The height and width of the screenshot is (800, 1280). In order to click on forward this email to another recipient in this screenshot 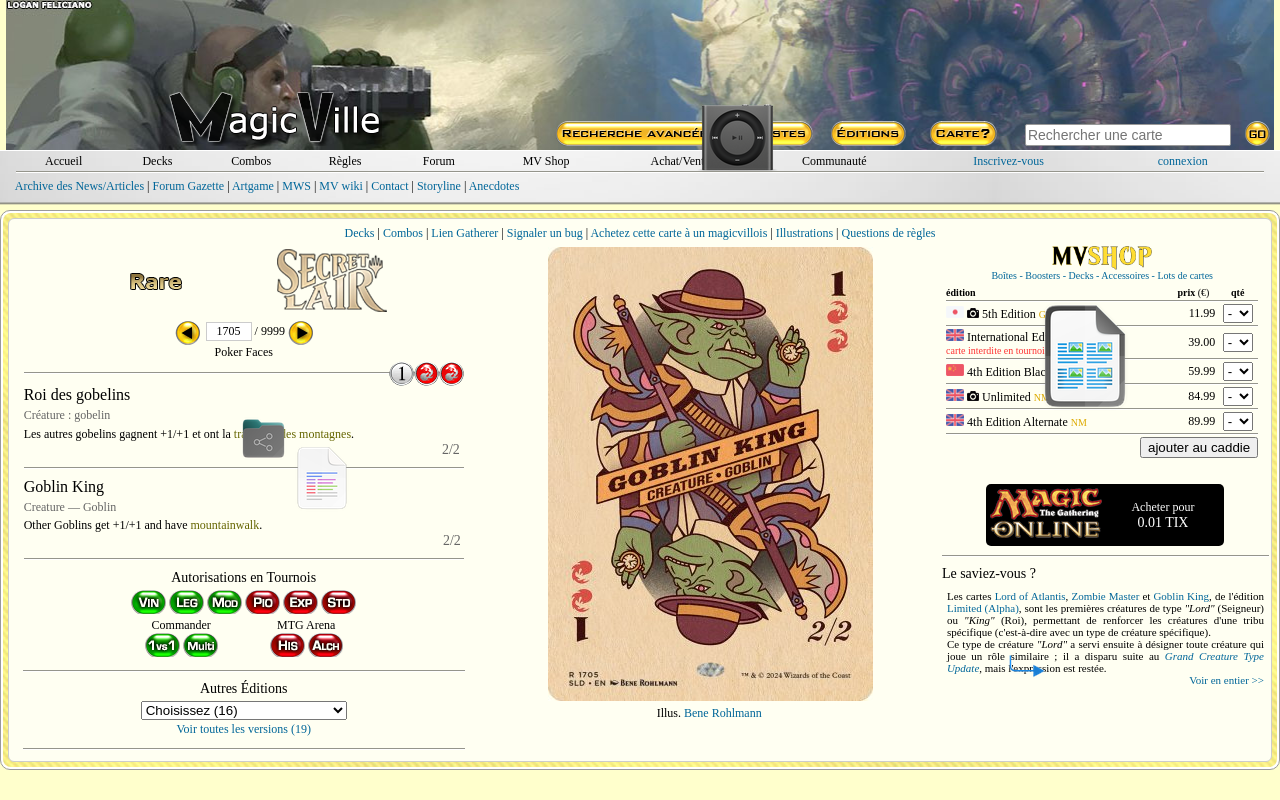, I will do `click(1027, 663)`.